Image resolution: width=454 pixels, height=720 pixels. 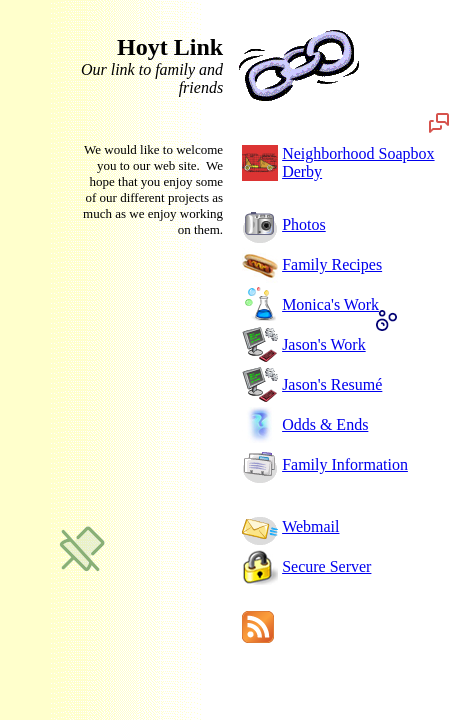 What do you see at coordinates (80, 550) in the screenshot?
I see `unpin this item` at bounding box center [80, 550].